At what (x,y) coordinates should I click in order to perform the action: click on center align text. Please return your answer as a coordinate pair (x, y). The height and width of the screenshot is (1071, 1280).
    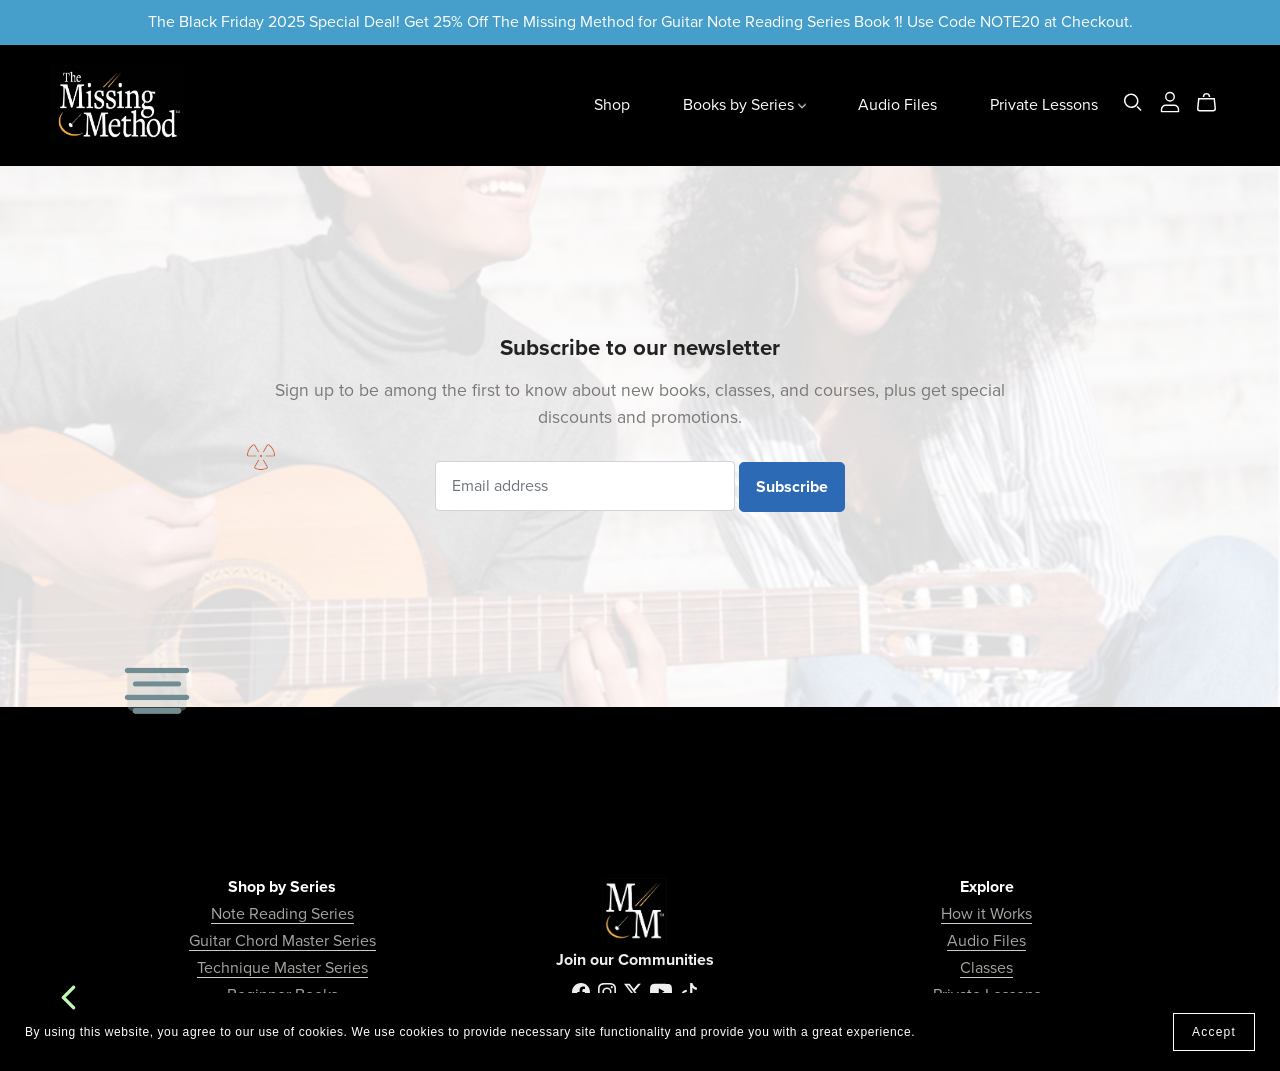
    Looking at the image, I should click on (157, 692).